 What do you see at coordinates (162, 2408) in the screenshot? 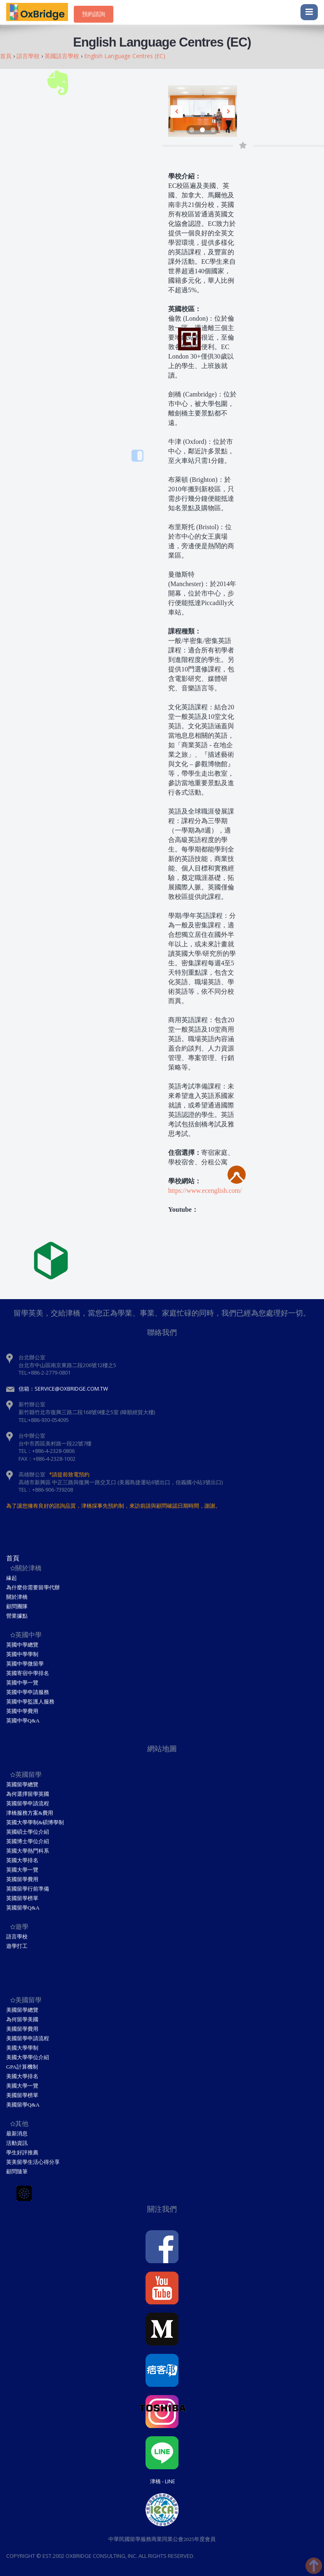
I see `Toshiba brand logo` at bounding box center [162, 2408].